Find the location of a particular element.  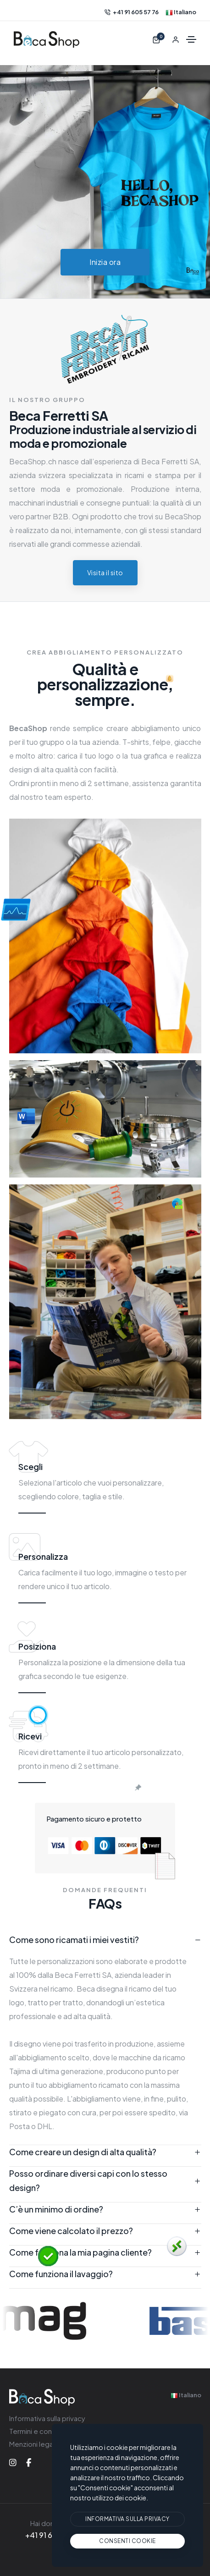

open microsoft edge developer browser is located at coordinates (177, 1203).